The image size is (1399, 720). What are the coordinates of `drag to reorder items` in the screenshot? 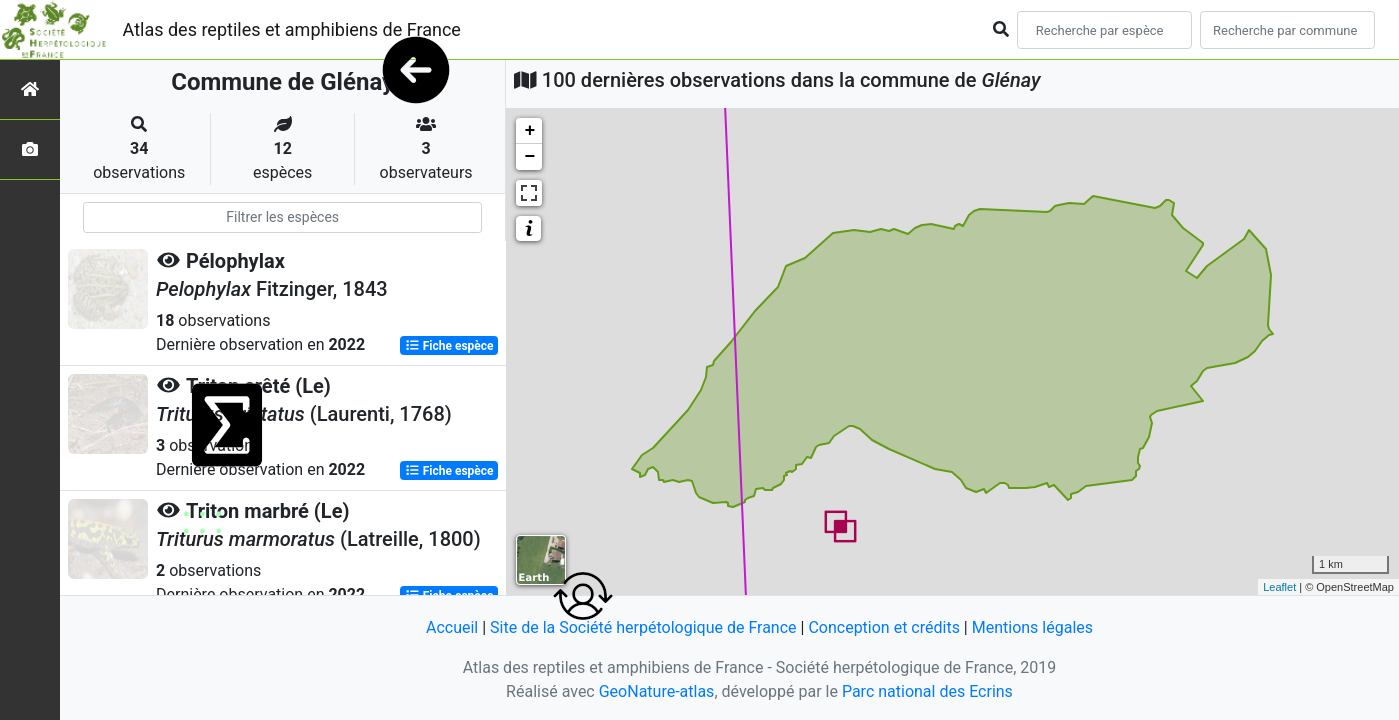 It's located at (202, 522).